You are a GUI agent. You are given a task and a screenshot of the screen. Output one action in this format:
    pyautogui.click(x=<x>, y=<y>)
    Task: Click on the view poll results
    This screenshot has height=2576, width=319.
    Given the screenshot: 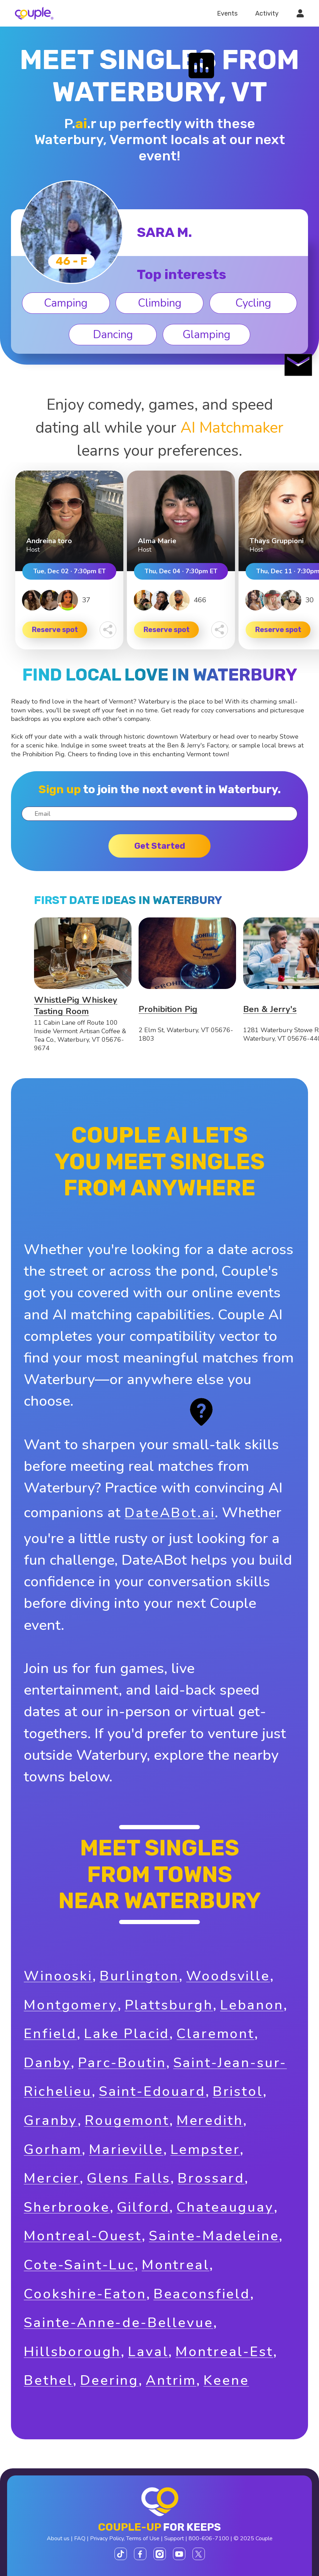 What is the action you would take?
    pyautogui.click(x=201, y=66)
    